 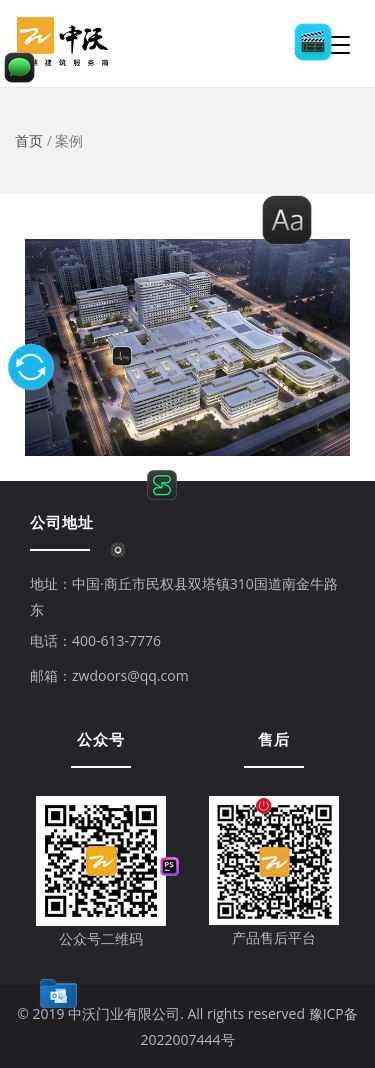 What do you see at coordinates (122, 356) in the screenshot?
I see `open power statistics and battery monitoring app` at bounding box center [122, 356].